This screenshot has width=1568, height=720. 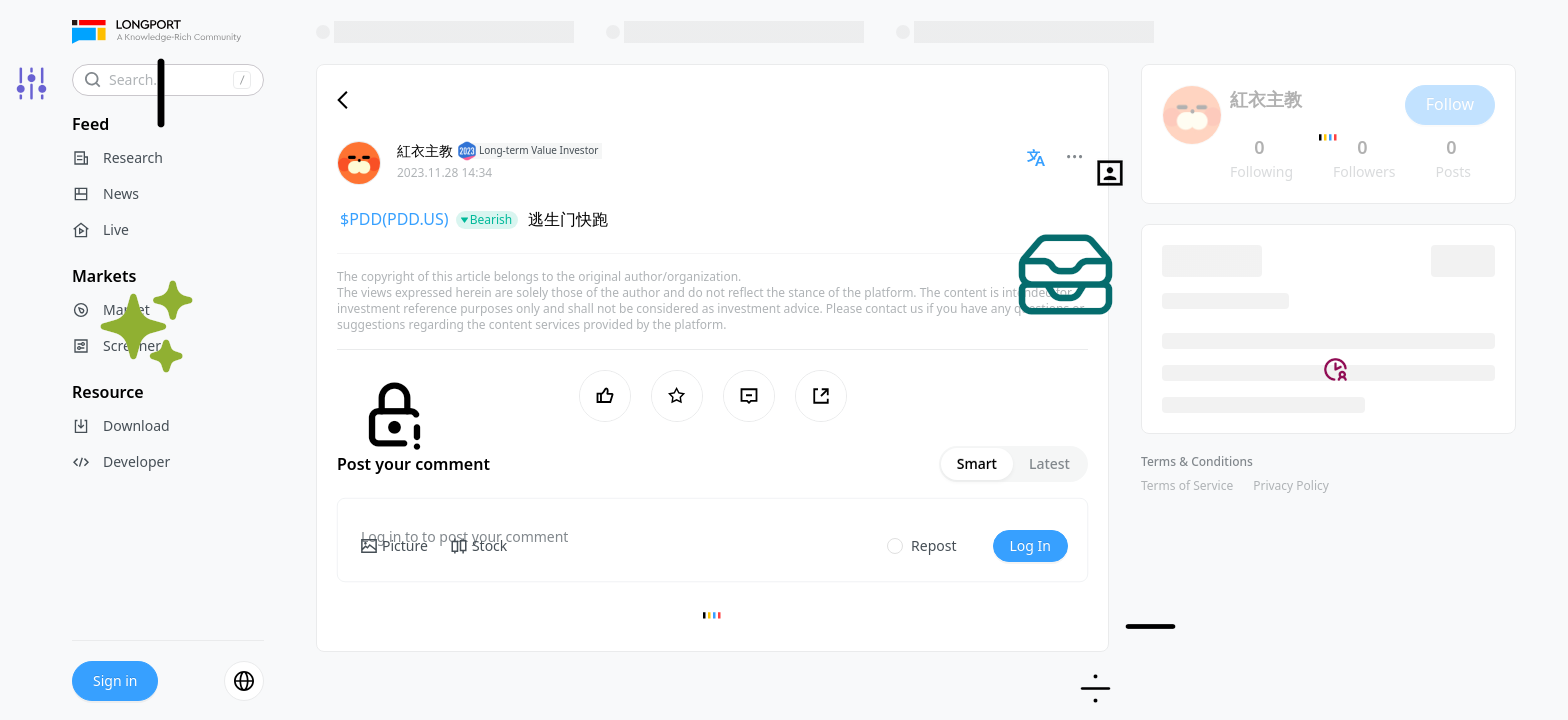 I want to click on decrease quantity or value, so click(x=1150, y=626).